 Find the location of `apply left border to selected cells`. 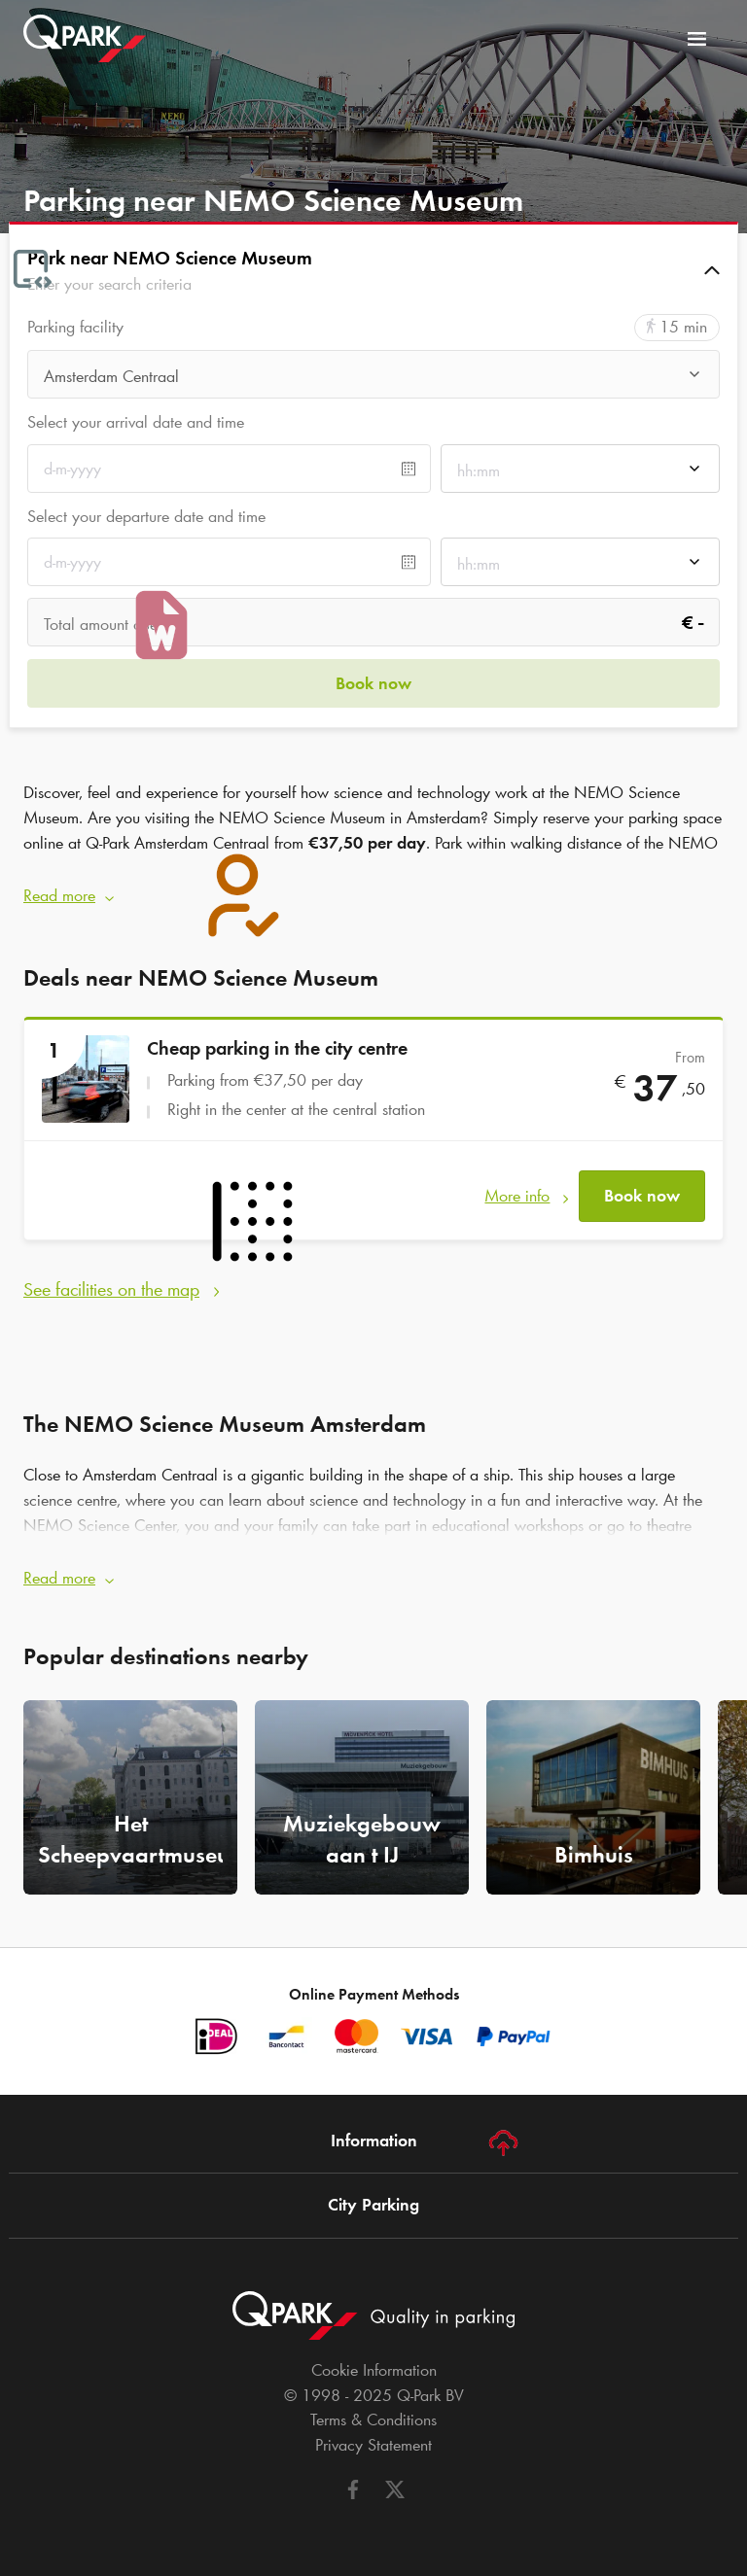

apply left border to selected cells is located at coordinates (252, 1221).